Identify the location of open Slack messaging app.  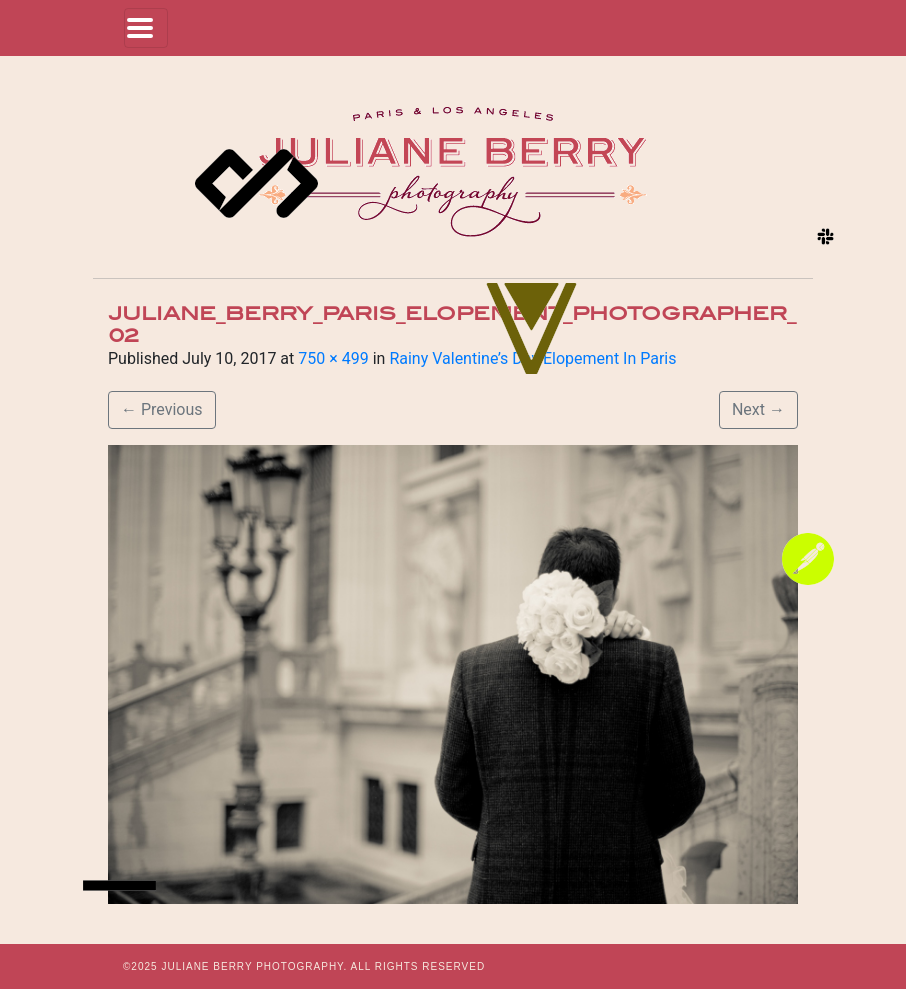
(825, 236).